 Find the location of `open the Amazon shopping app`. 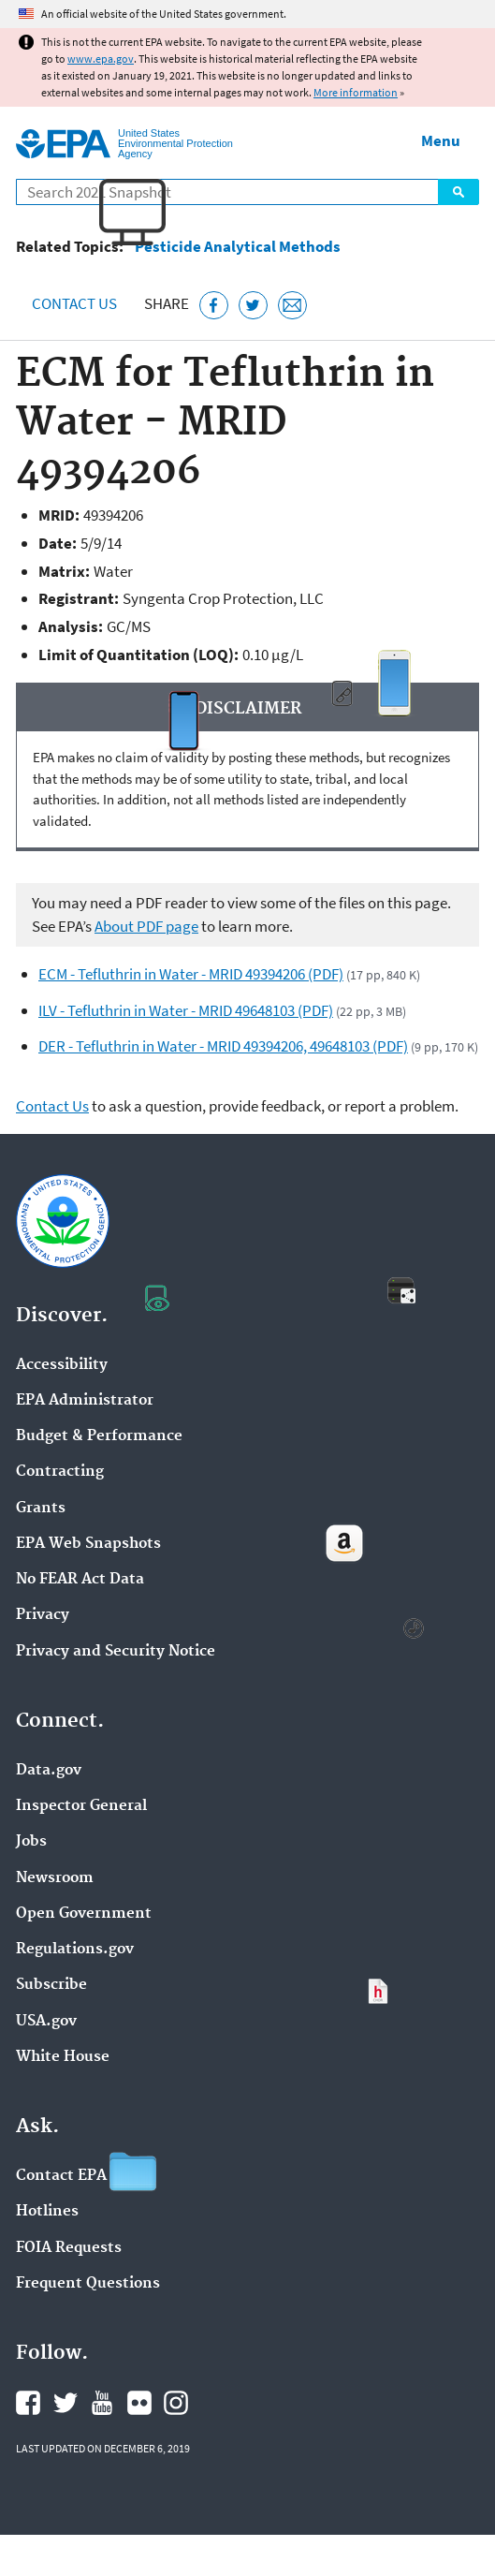

open the Amazon shopping app is located at coordinates (344, 1543).